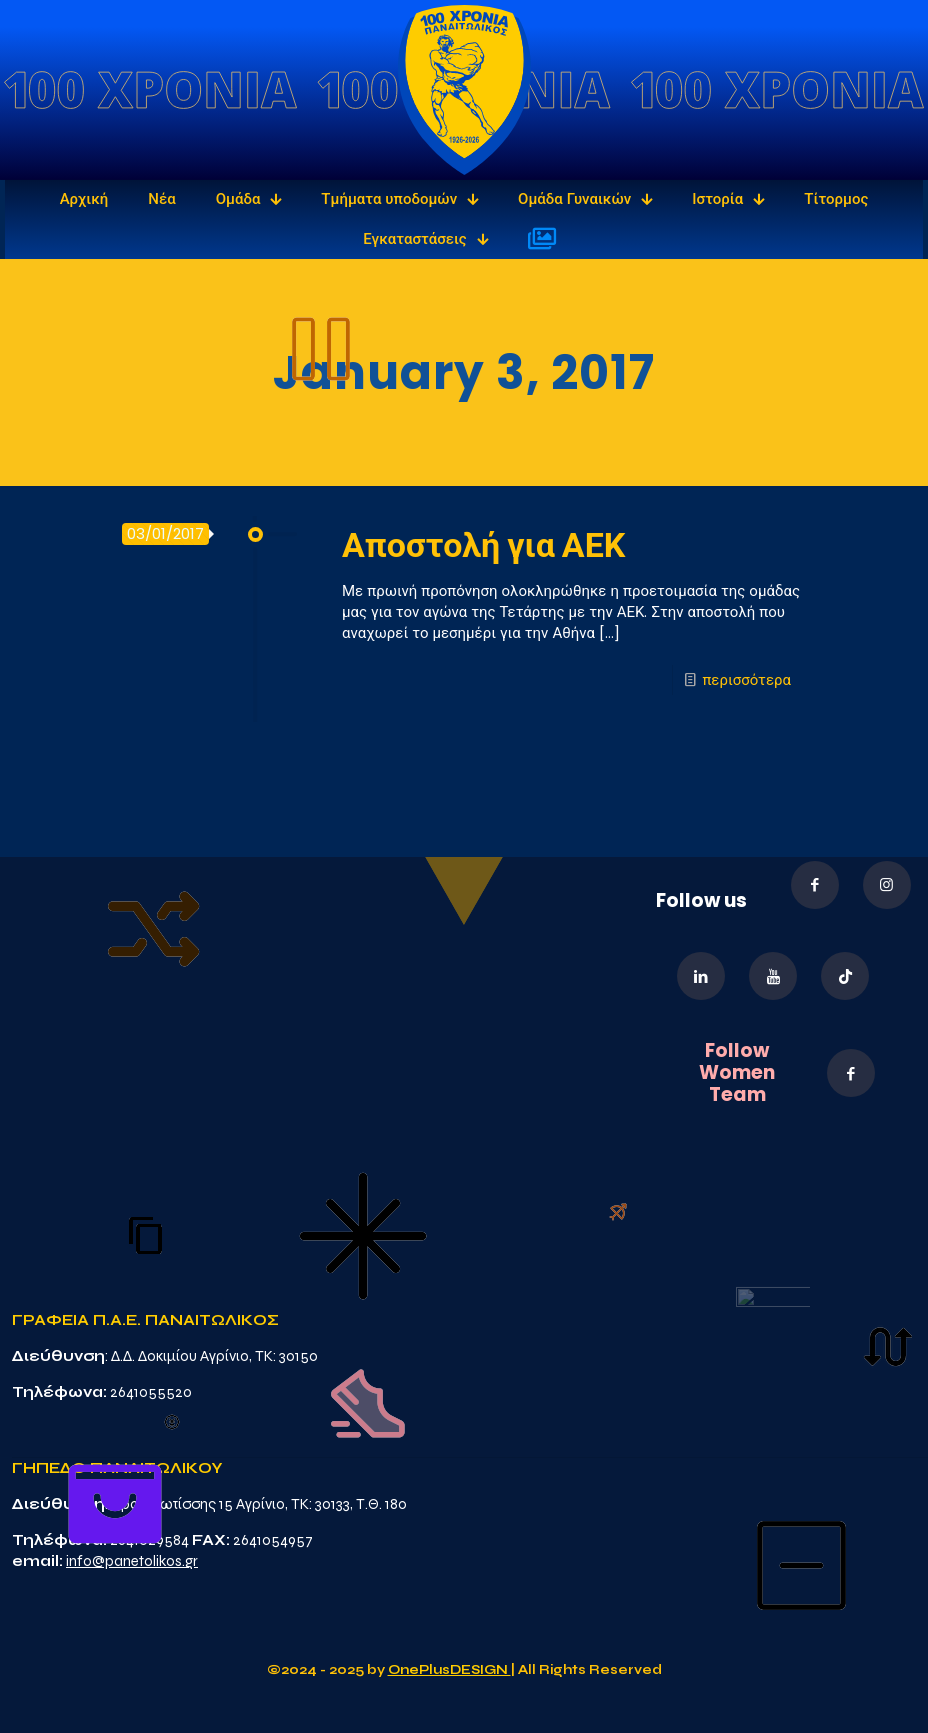 This screenshot has height=1733, width=928. I want to click on indicates a featured or starred item, so click(364, 1237).